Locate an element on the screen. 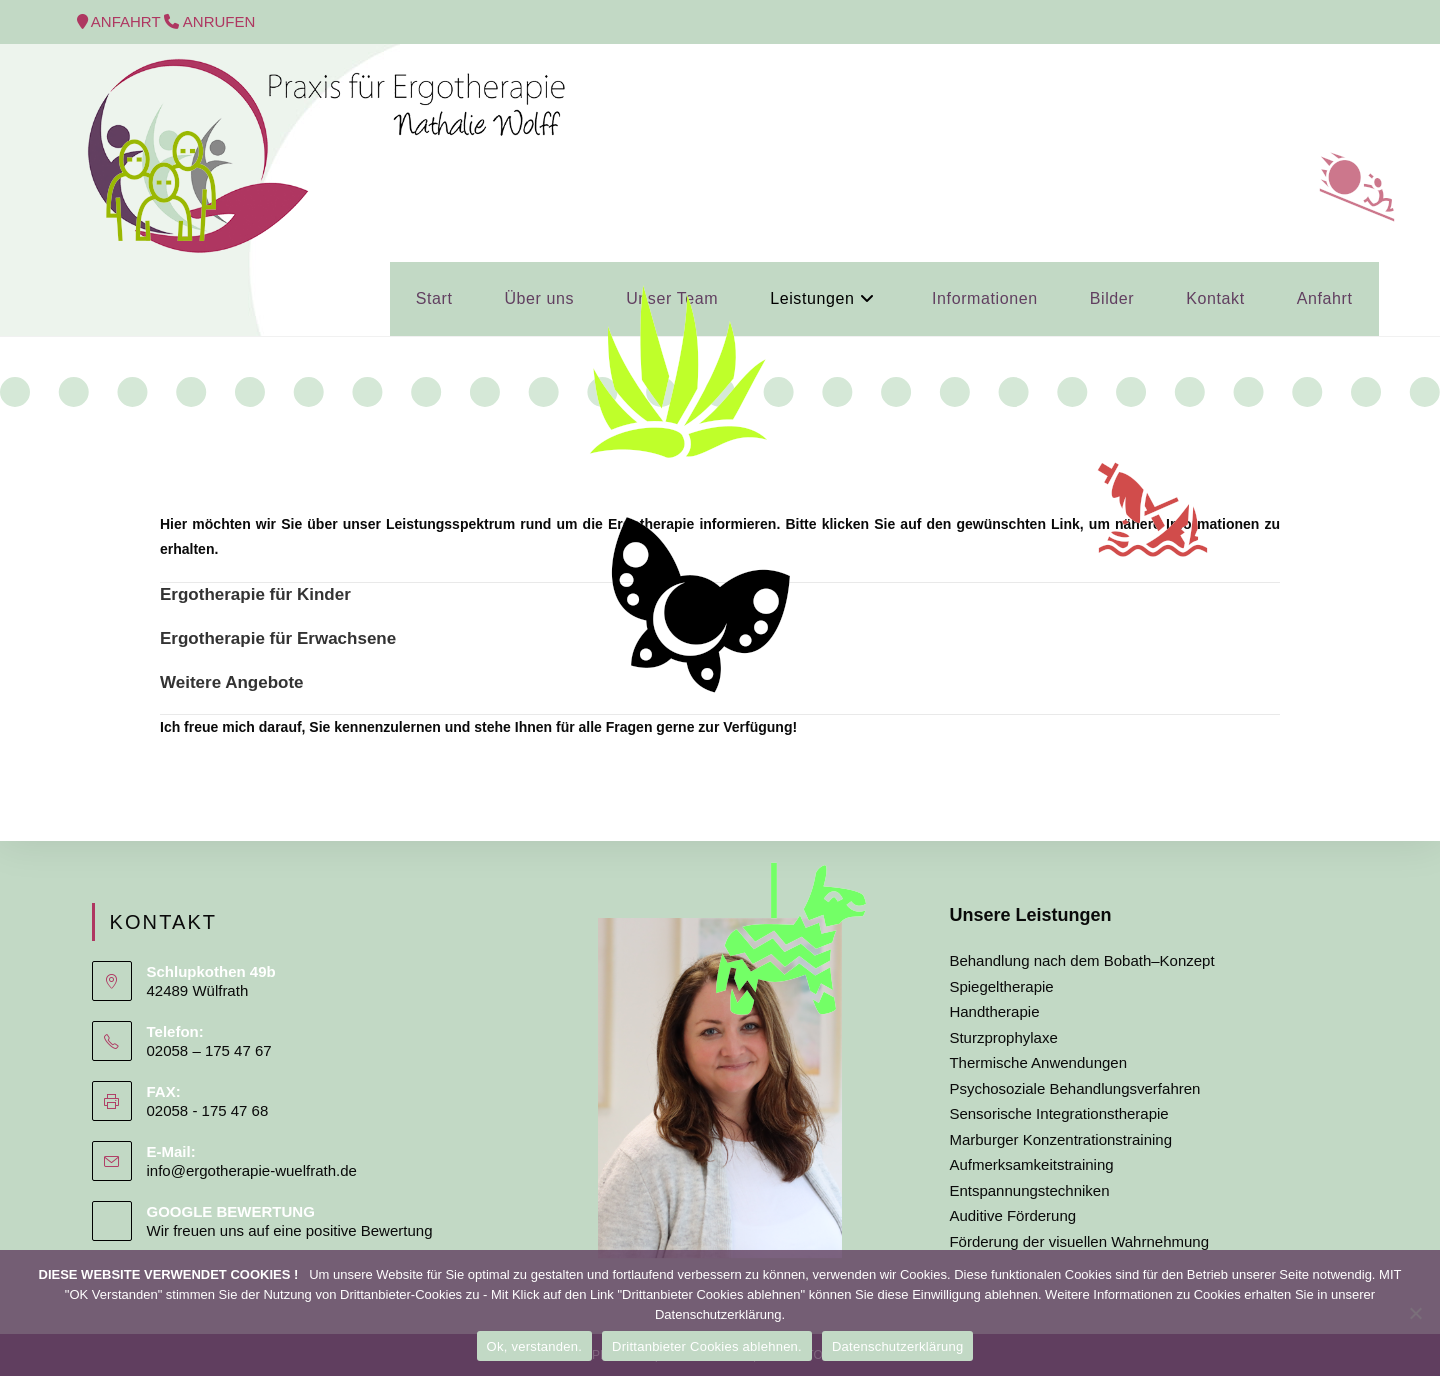  view your squad or team members is located at coordinates (161, 185).